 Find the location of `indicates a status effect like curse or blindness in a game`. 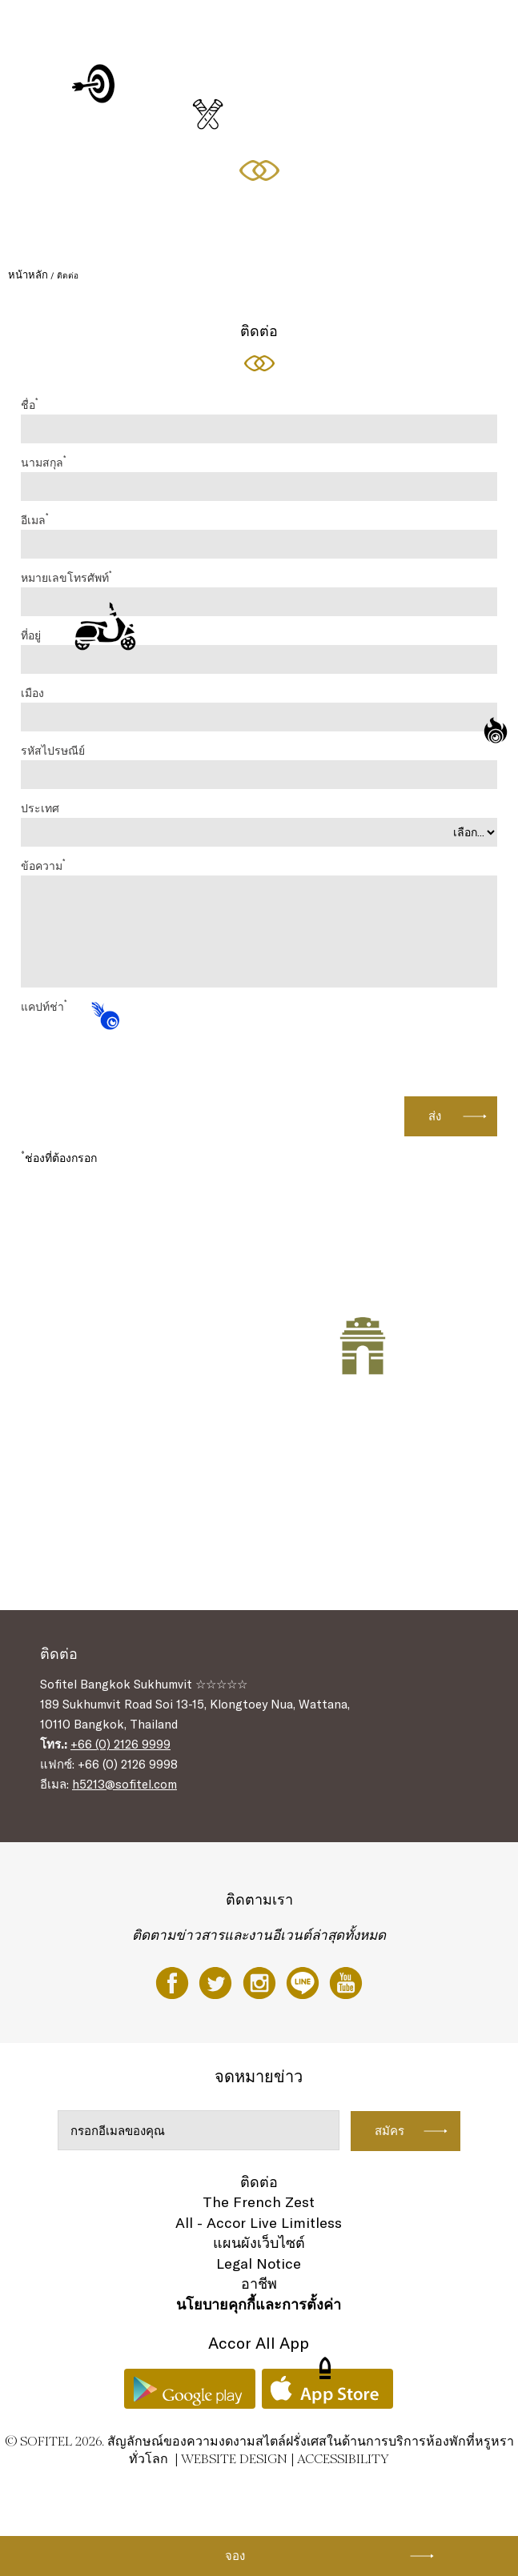

indicates a status effect like curse or blindness in a game is located at coordinates (105, 1016).